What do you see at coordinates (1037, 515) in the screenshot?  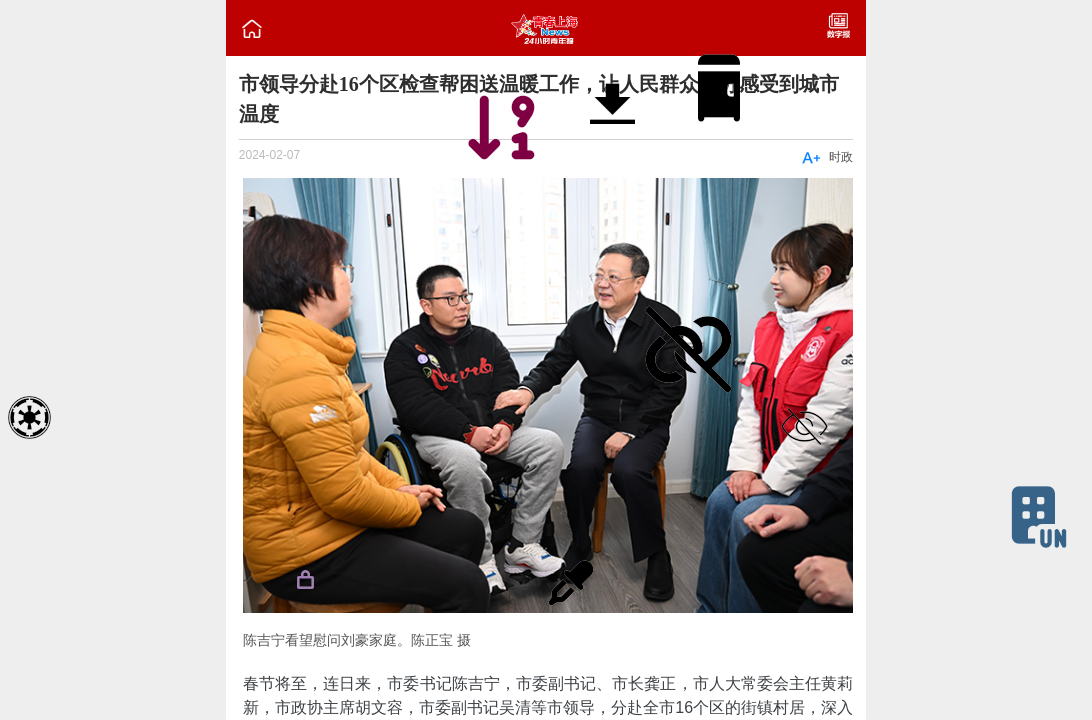 I see `access united nations building or headquarters` at bounding box center [1037, 515].